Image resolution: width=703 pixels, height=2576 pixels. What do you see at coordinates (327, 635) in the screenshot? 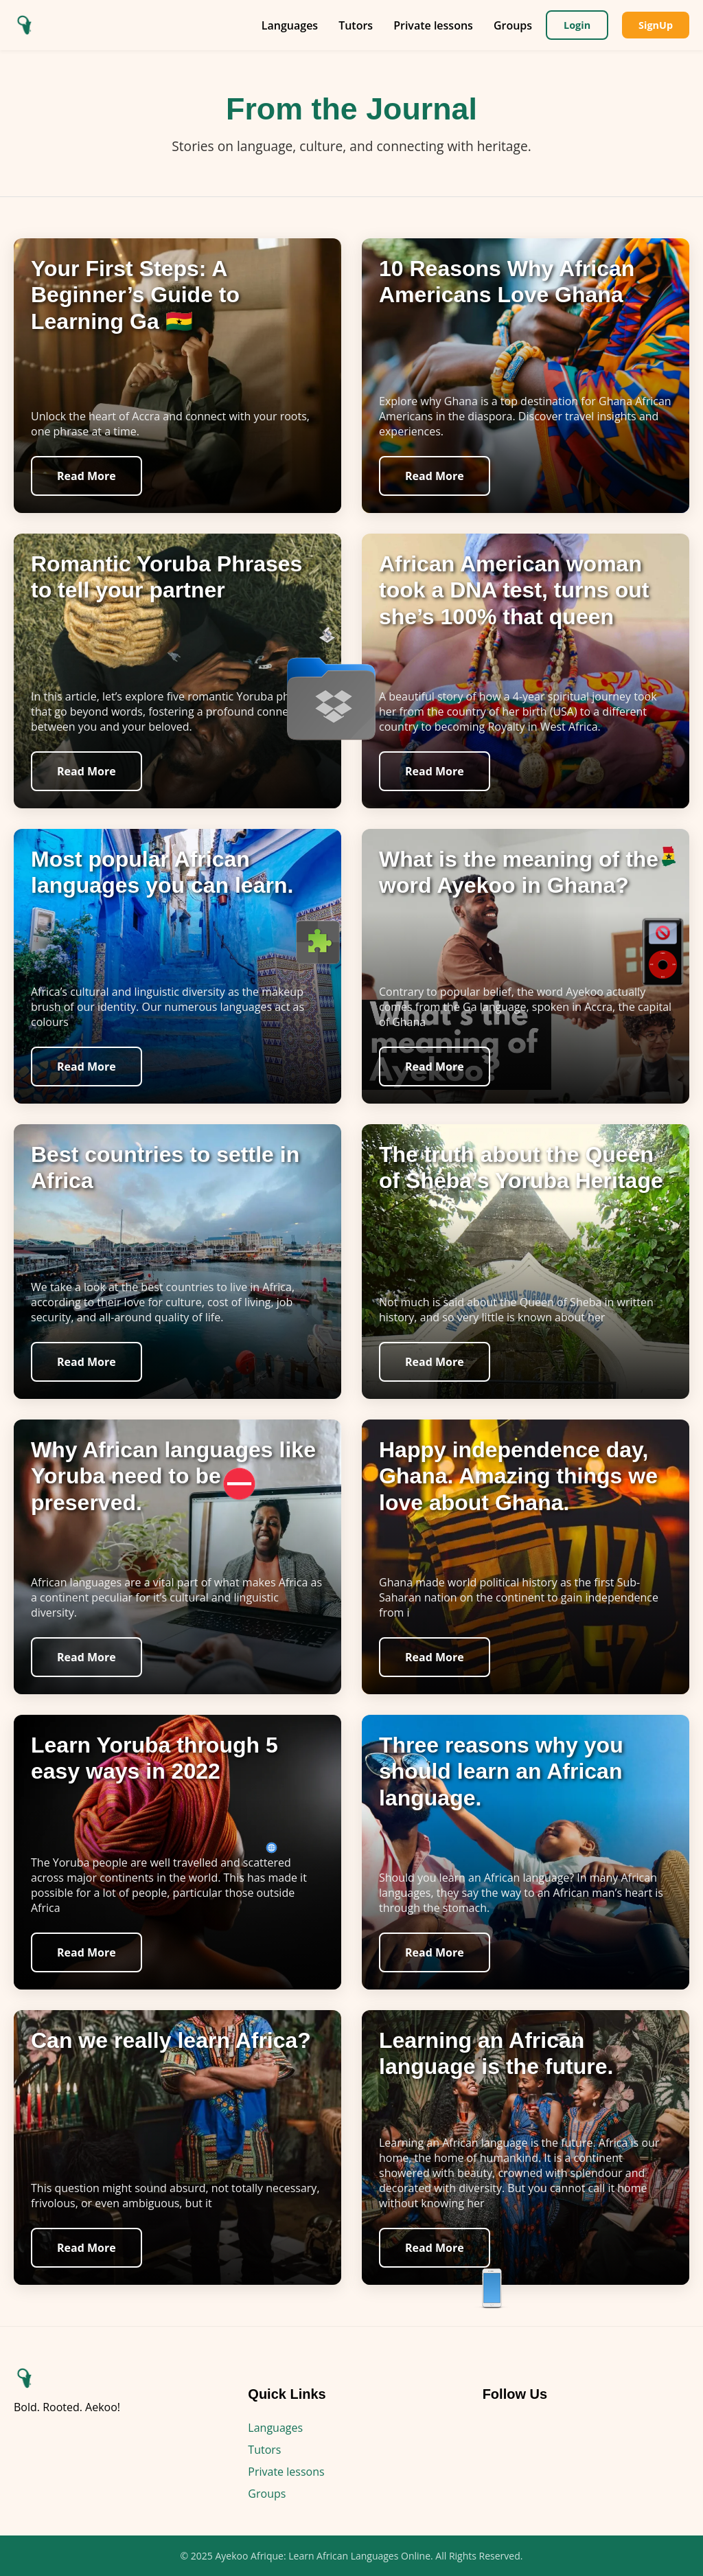
I see `run an applescript droplet application` at bounding box center [327, 635].